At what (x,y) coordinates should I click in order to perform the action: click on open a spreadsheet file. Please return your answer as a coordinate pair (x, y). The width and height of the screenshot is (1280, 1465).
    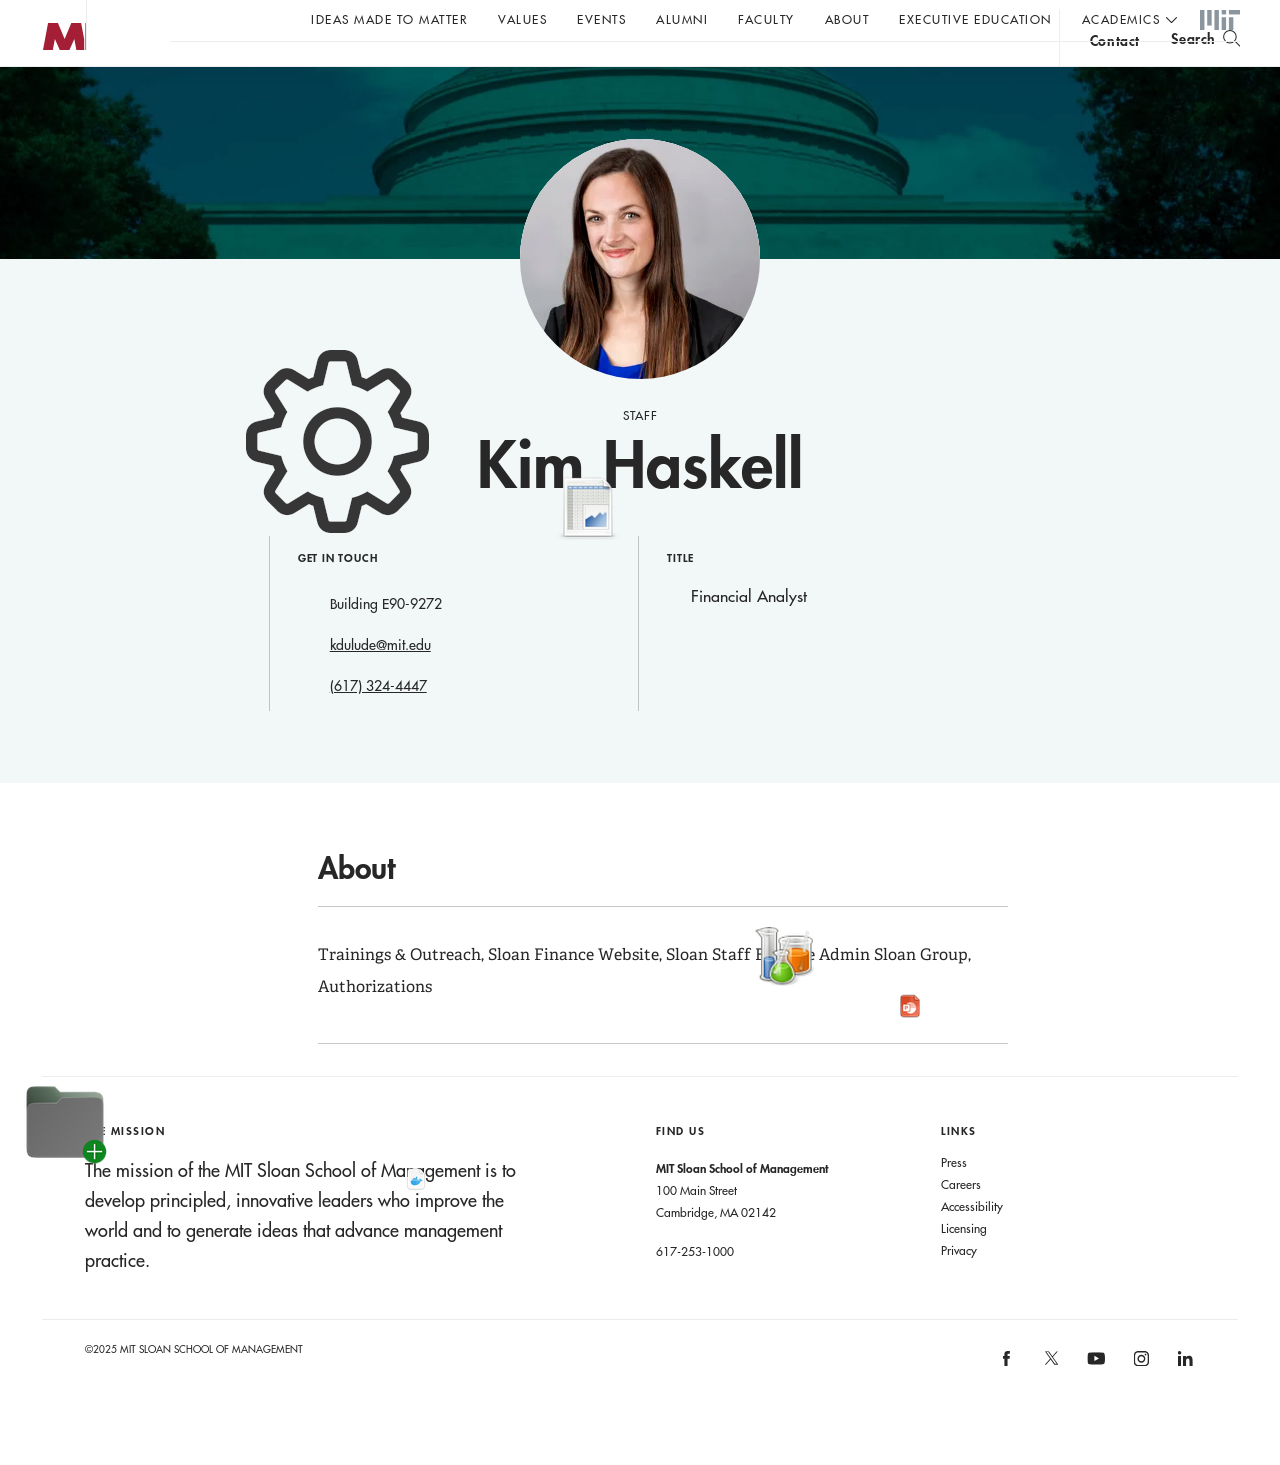
    Looking at the image, I should click on (589, 507).